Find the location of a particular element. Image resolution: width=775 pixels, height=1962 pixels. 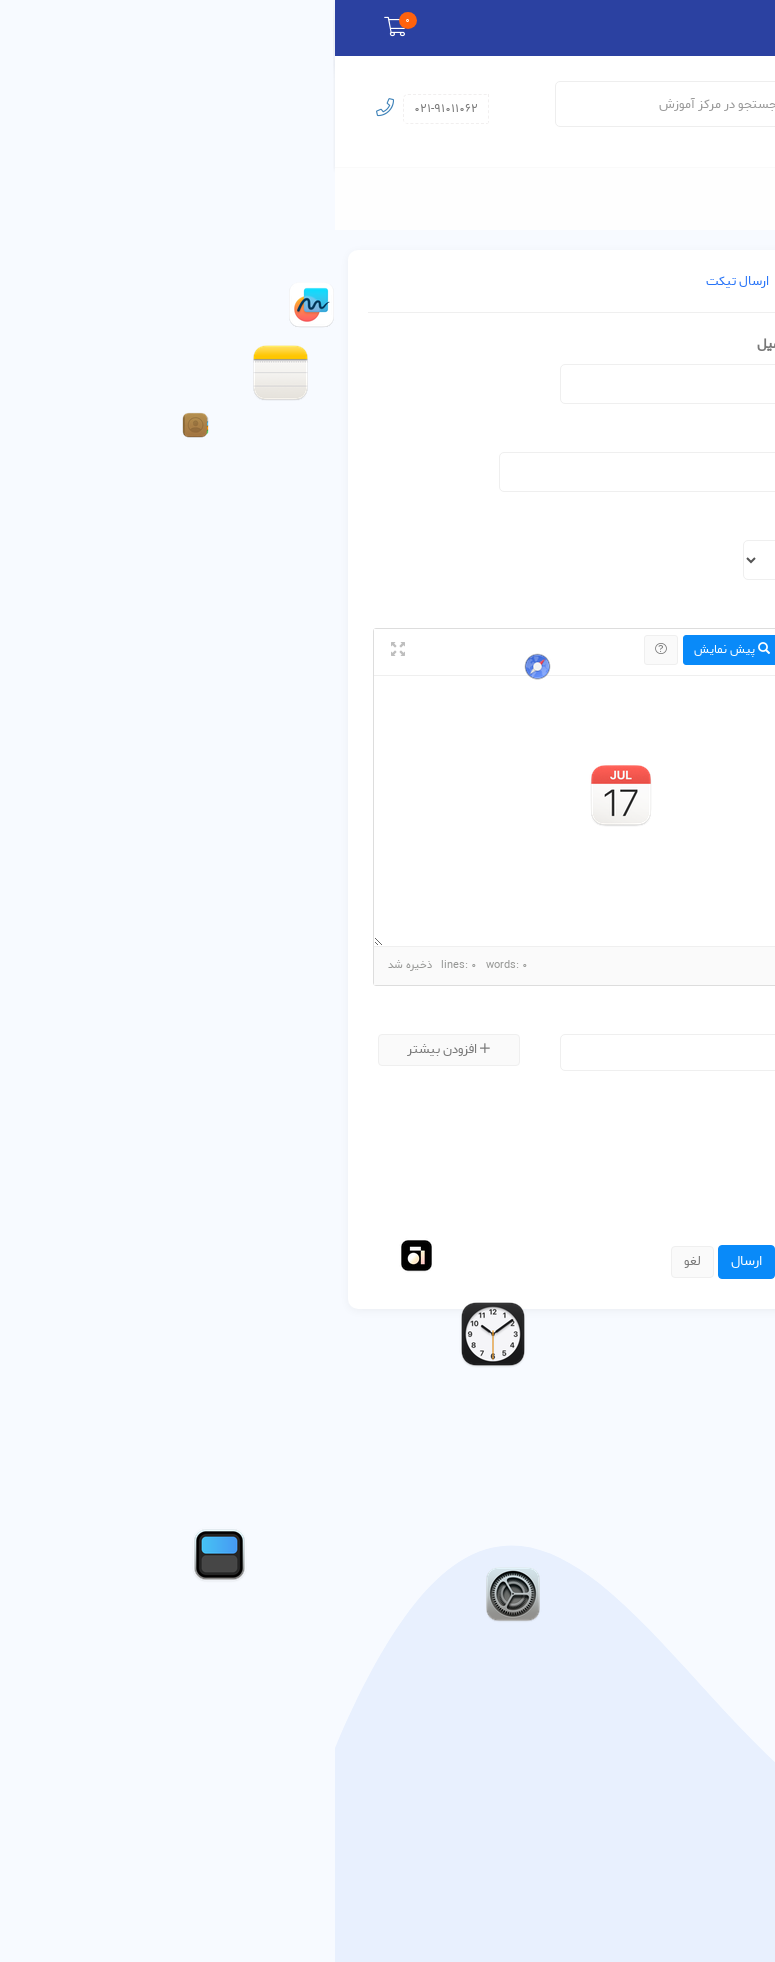

open the web browser is located at coordinates (537, 666).